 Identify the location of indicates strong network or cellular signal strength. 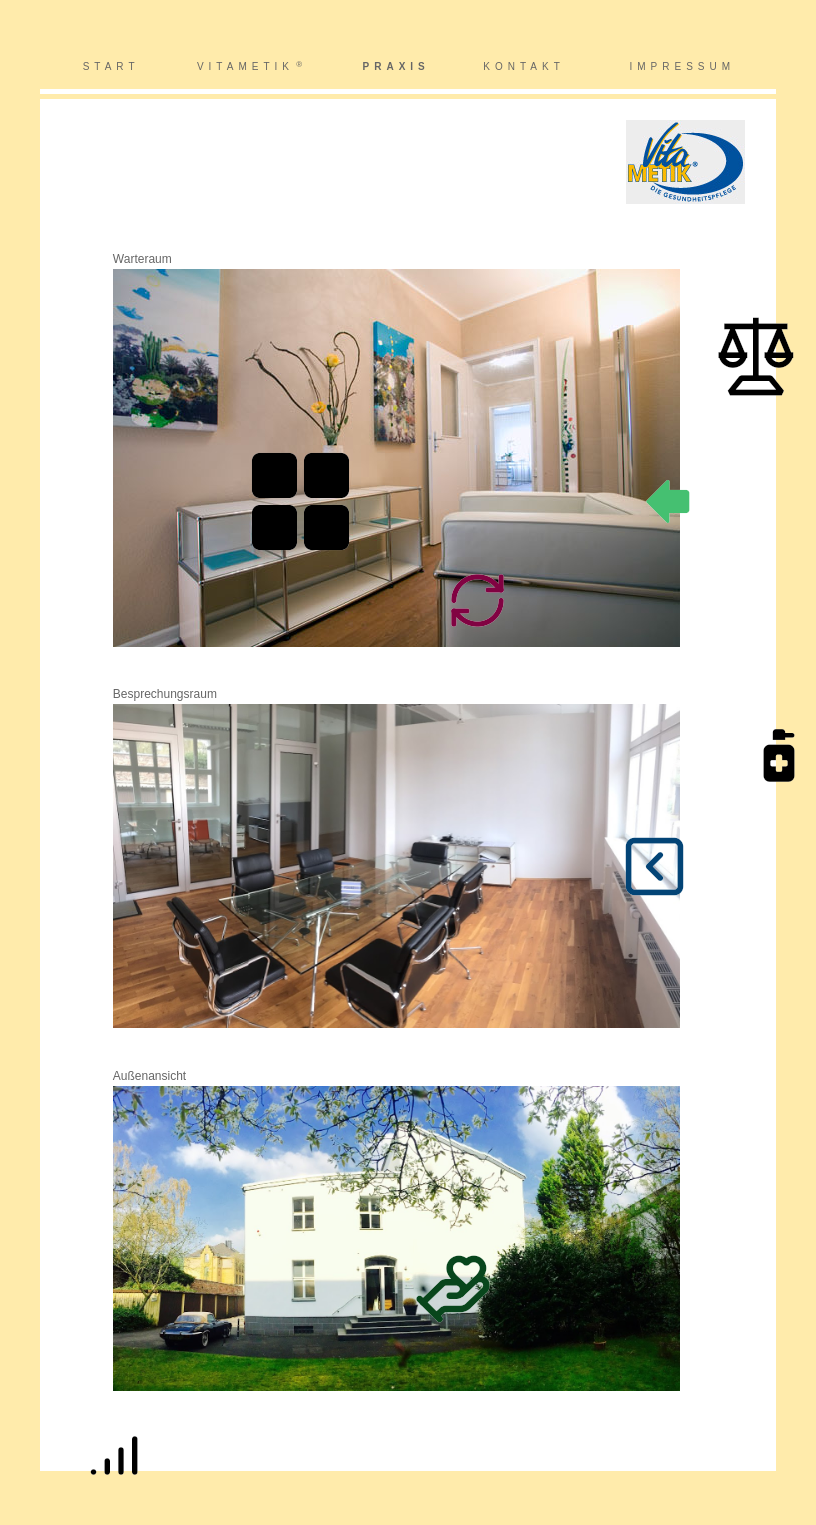
(121, 1450).